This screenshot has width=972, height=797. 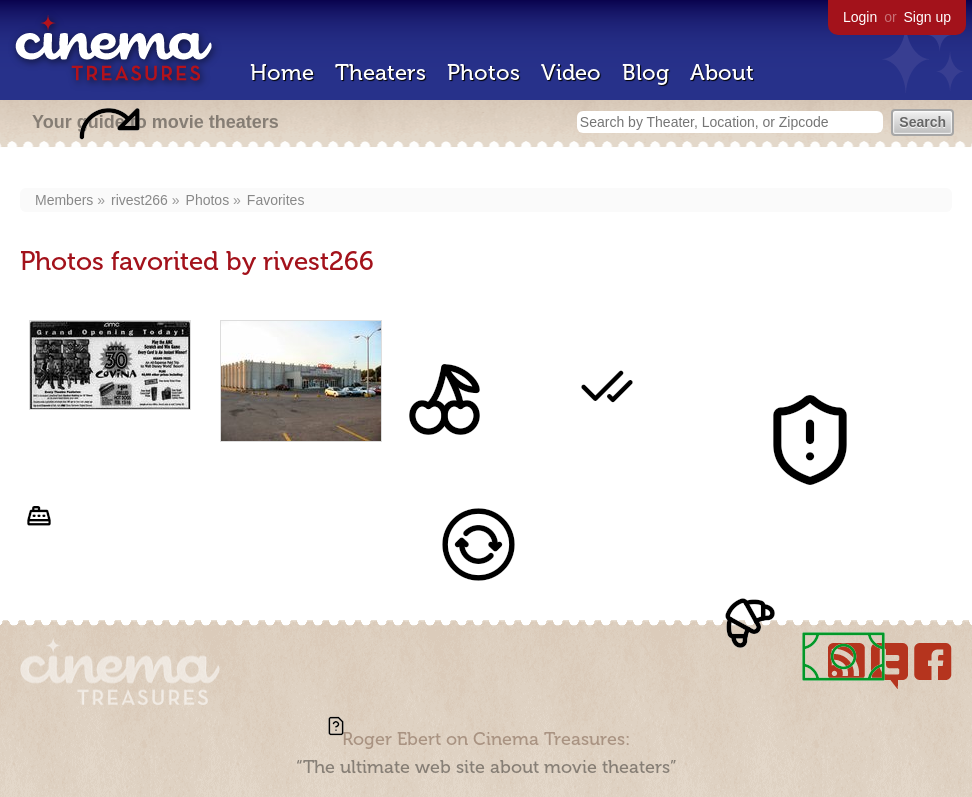 I want to click on view your balance or funds, so click(x=843, y=656).